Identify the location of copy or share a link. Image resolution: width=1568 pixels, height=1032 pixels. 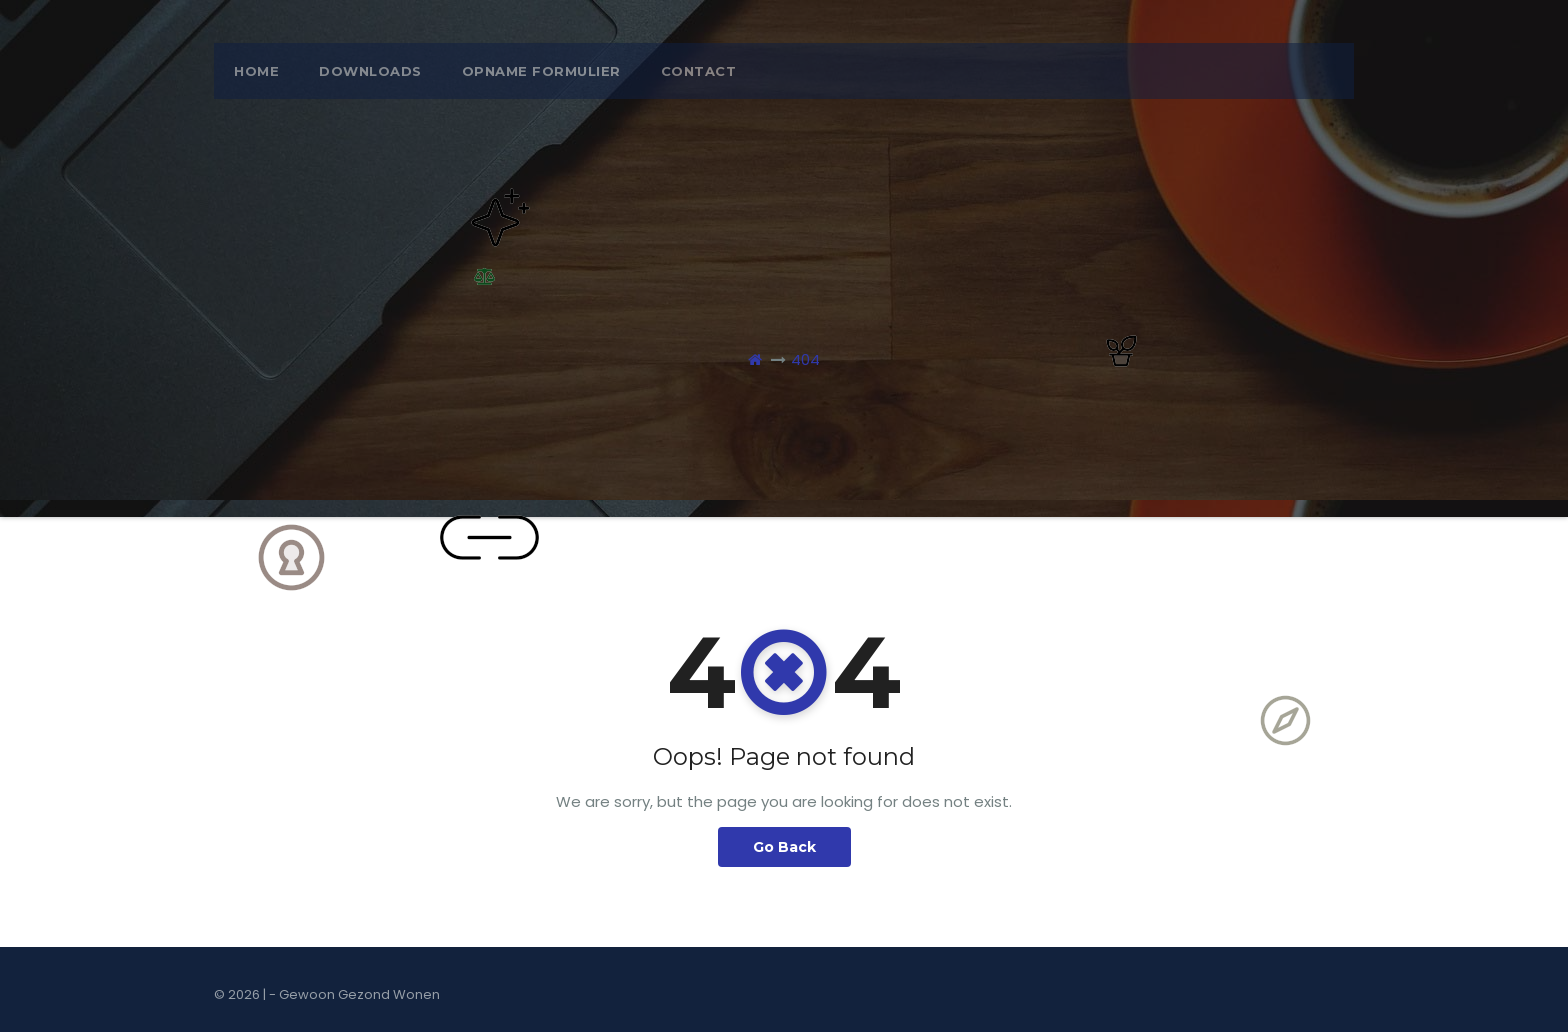
(489, 537).